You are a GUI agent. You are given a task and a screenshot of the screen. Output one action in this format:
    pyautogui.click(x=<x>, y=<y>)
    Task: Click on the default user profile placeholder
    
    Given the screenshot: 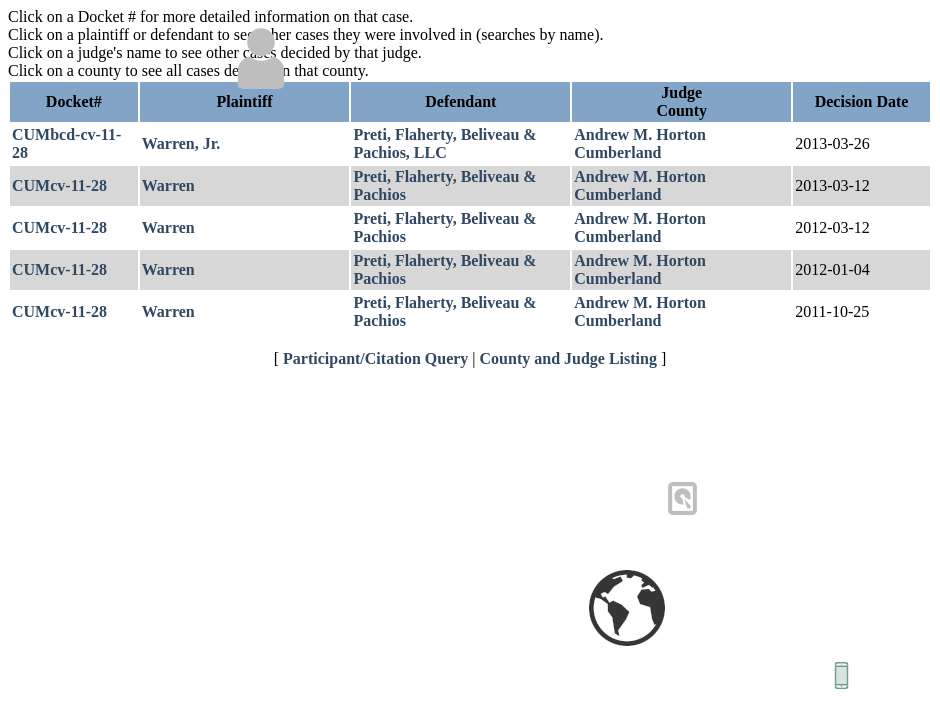 What is the action you would take?
    pyautogui.click(x=261, y=56)
    